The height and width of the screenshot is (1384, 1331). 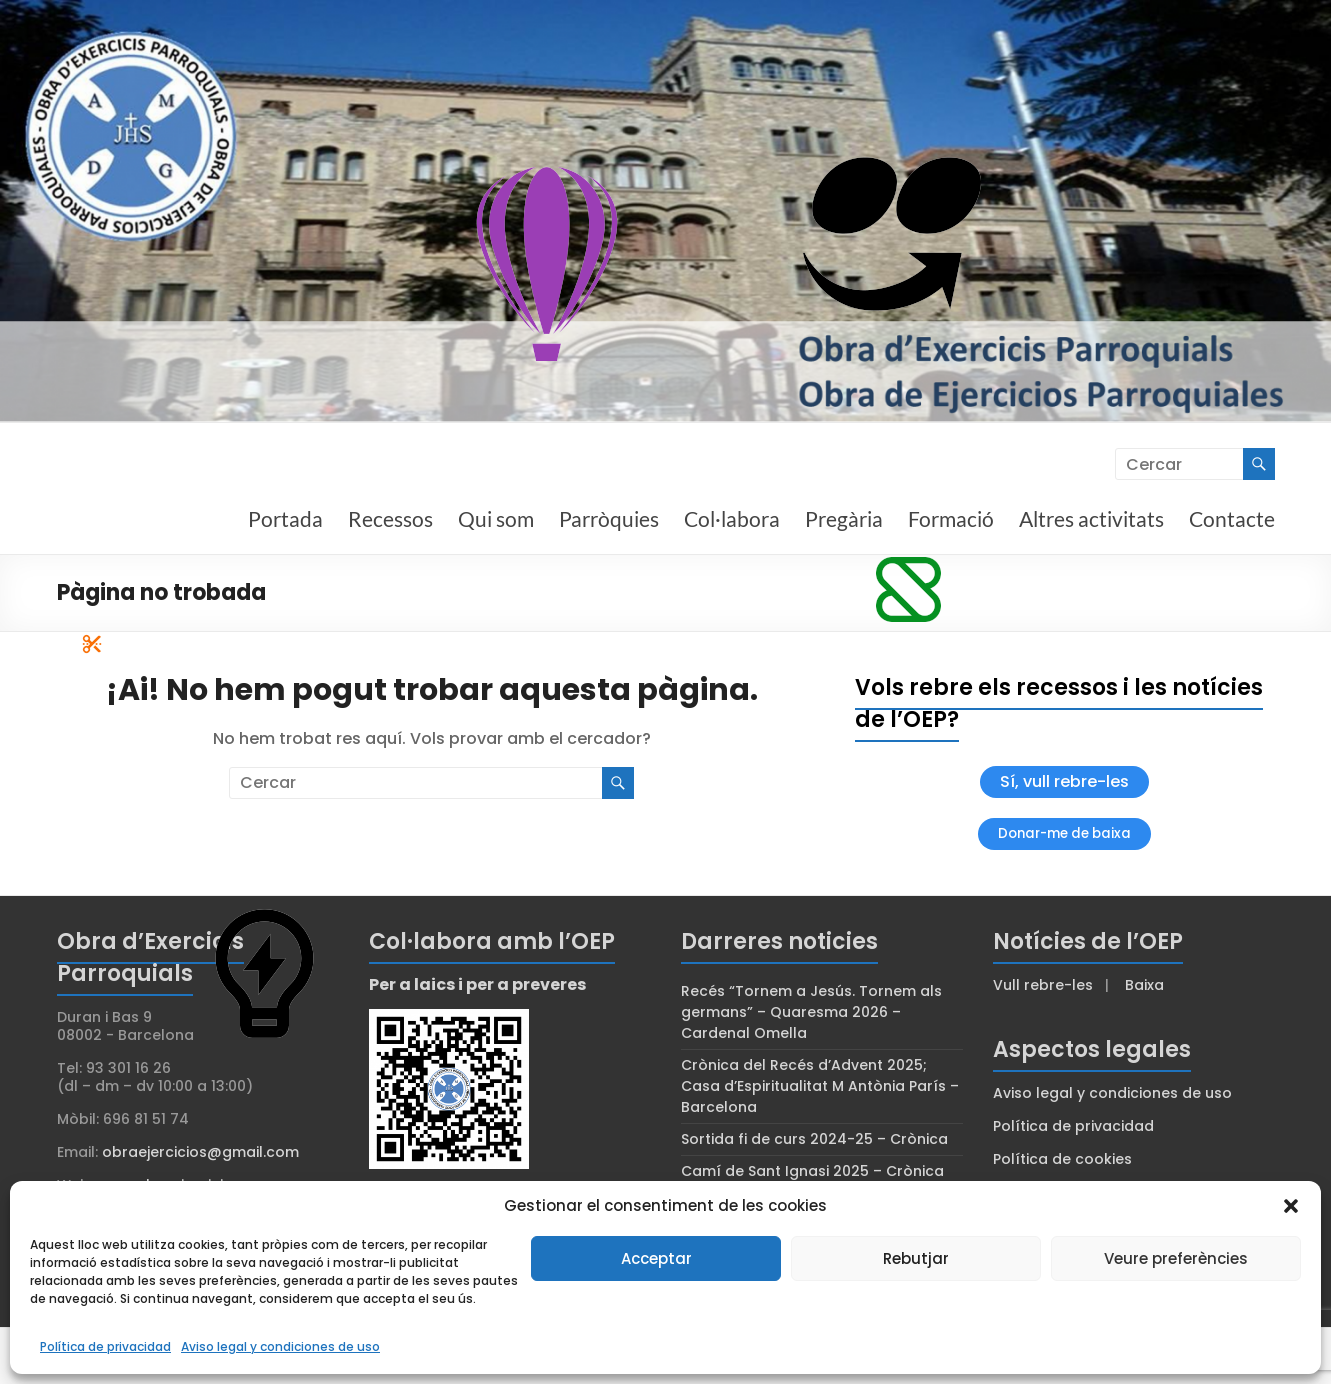 I want to click on open the Shortcut project management app, so click(x=908, y=589).